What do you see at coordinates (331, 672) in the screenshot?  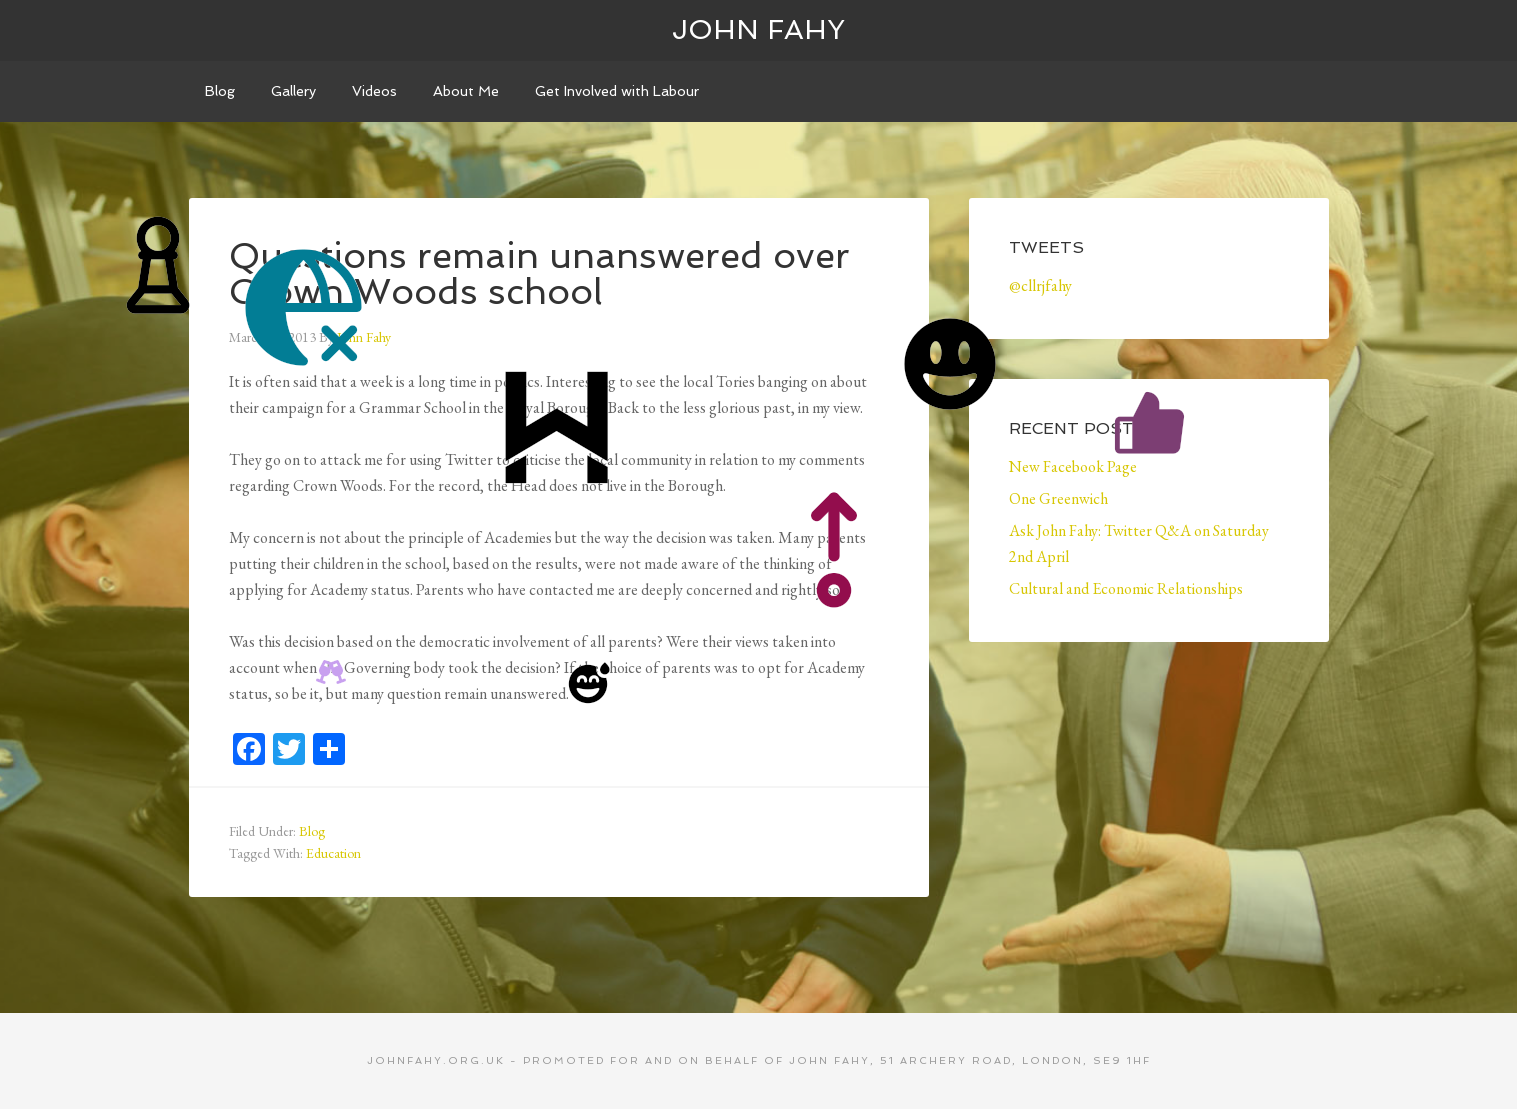 I see `celebrate an achievement or milestone` at bounding box center [331, 672].